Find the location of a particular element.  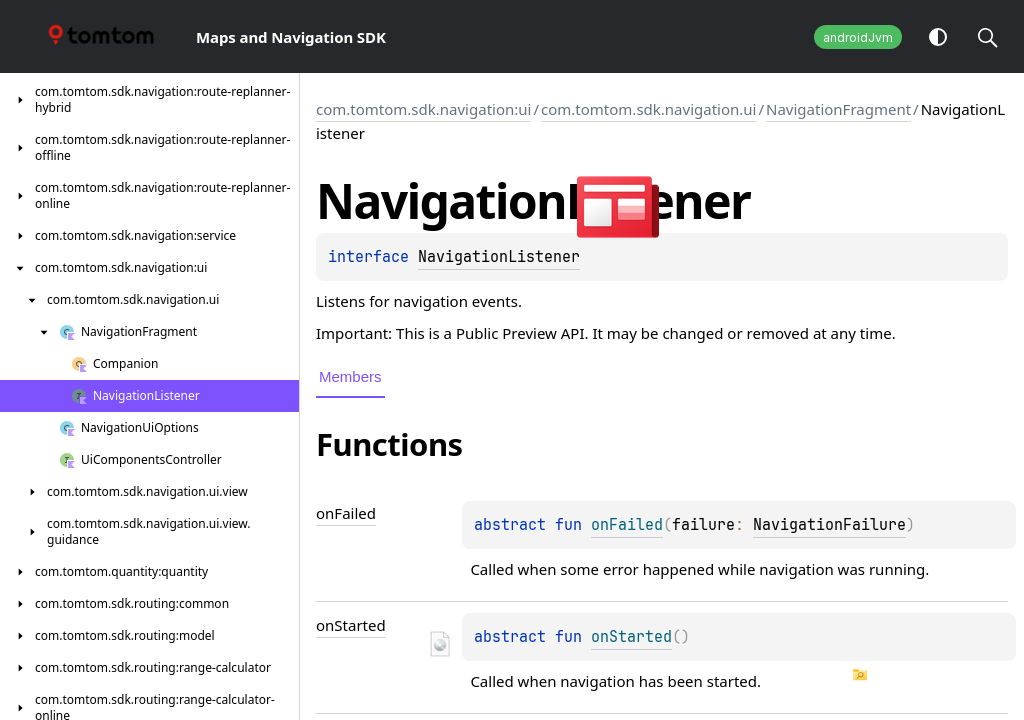

open a disc image file is located at coordinates (440, 644).